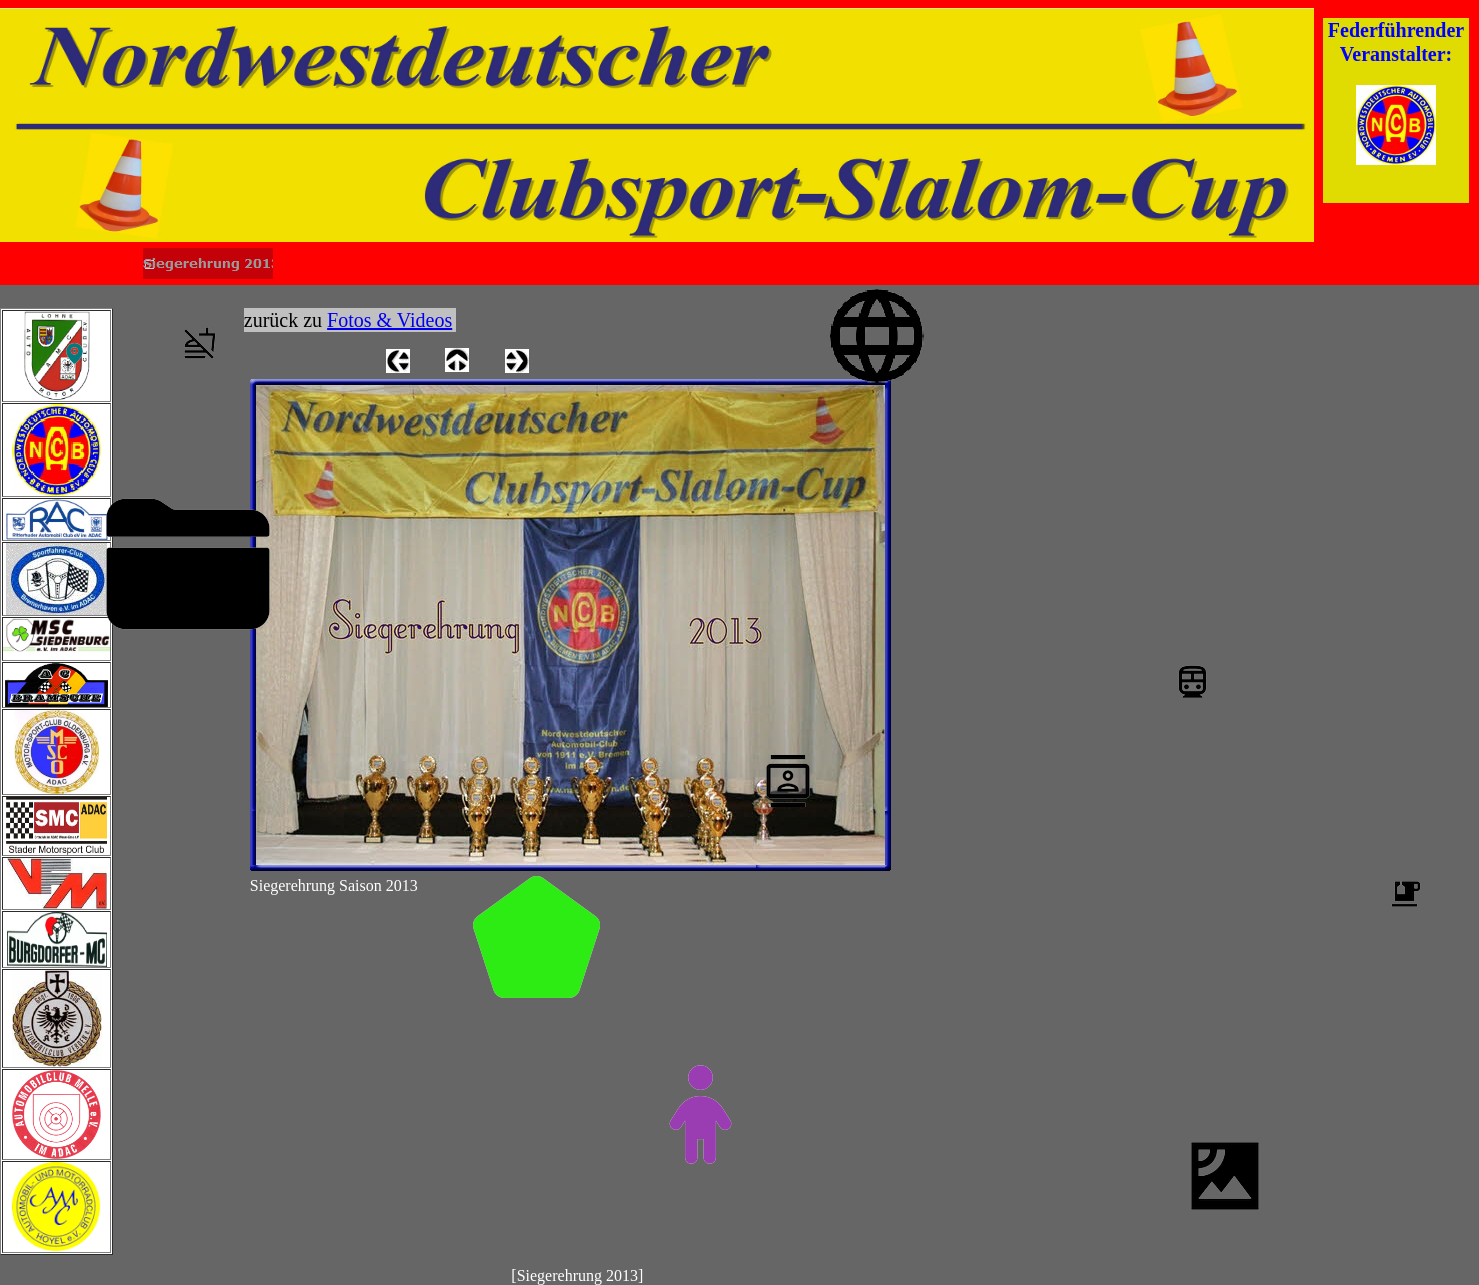 The image size is (1479, 1285). I want to click on get subway or metro directions, so click(1192, 682).